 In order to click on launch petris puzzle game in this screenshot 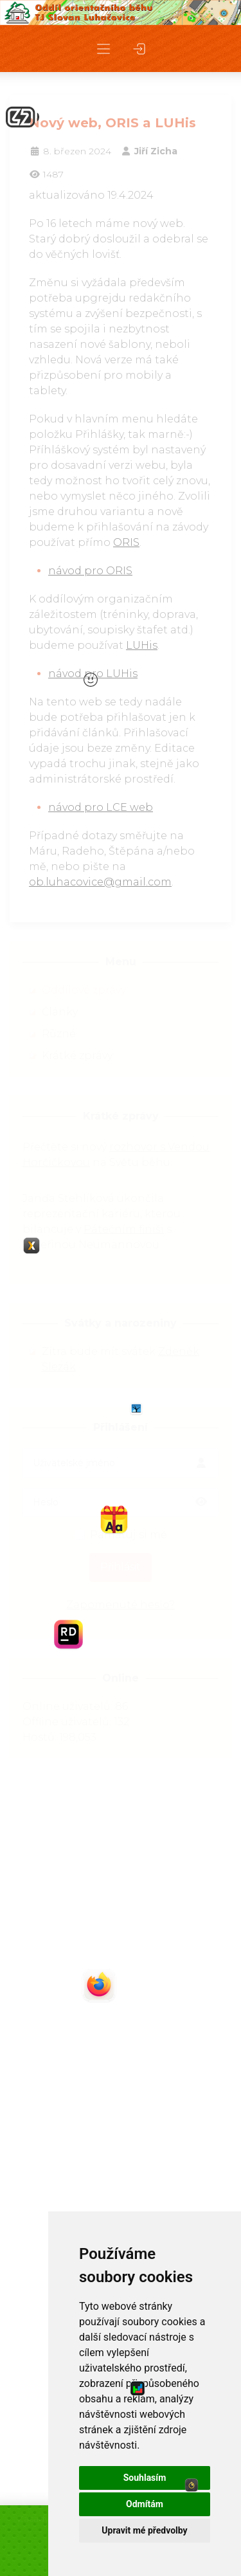, I will do `click(138, 2388)`.